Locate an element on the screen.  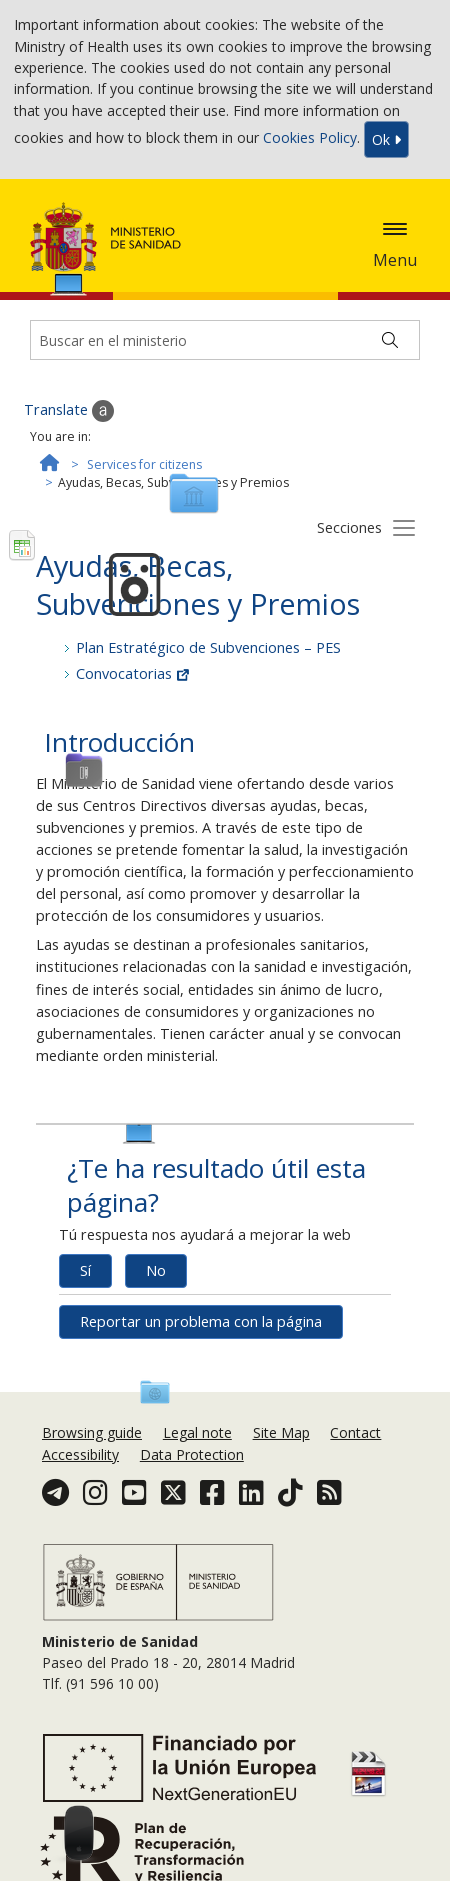
open the system library folder is located at coordinates (194, 493).